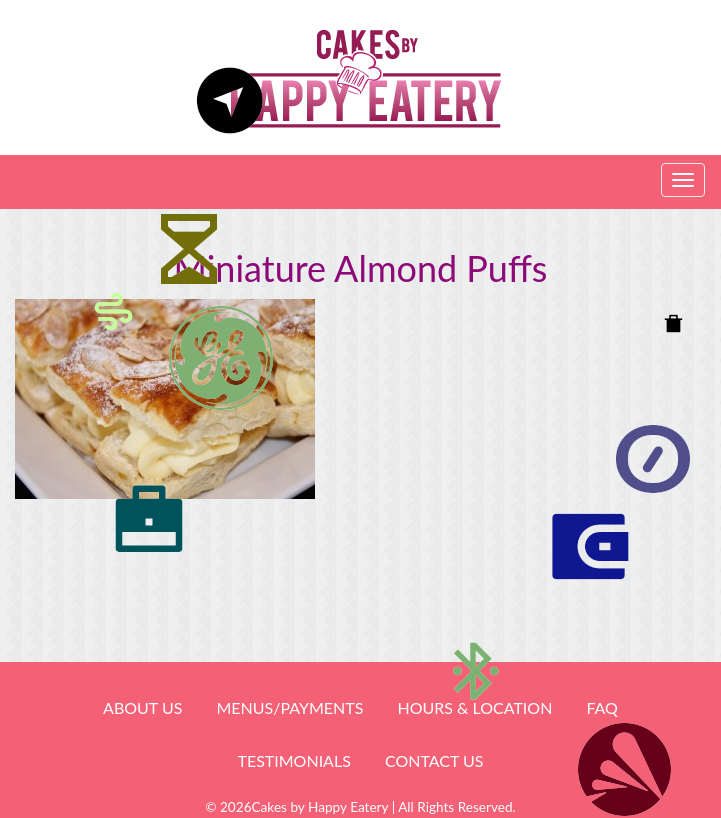  What do you see at coordinates (588, 546) in the screenshot?
I see `access your wallet or payment methods` at bounding box center [588, 546].